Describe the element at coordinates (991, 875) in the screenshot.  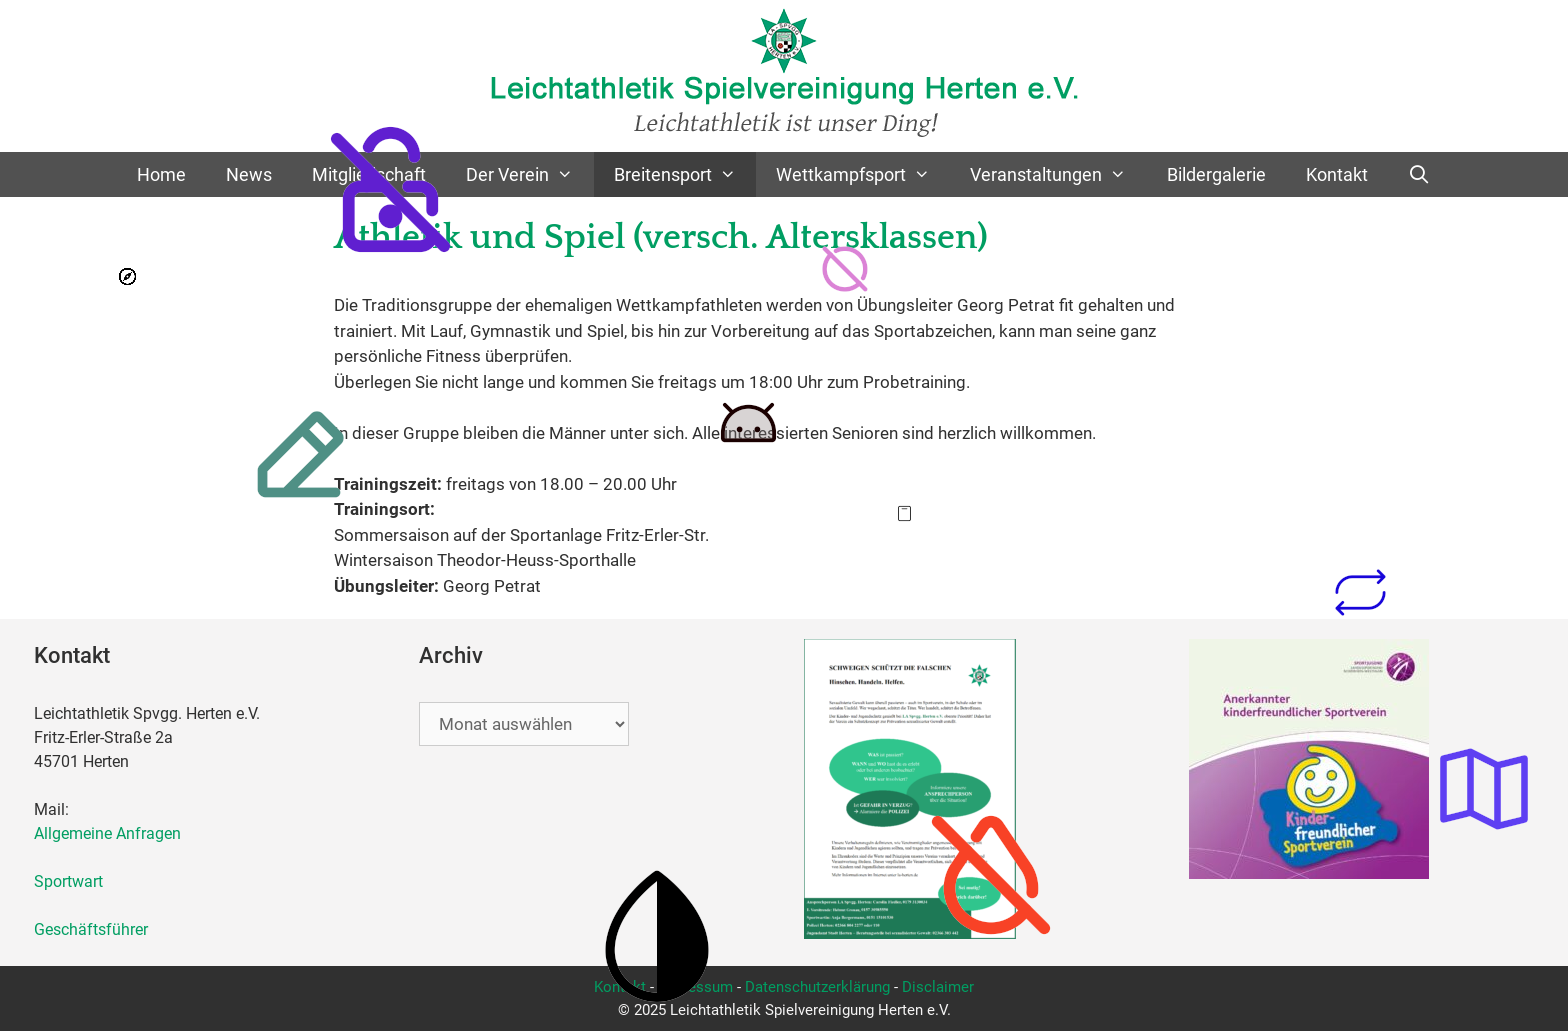
I see `disable water or liquid-related features` at that location.